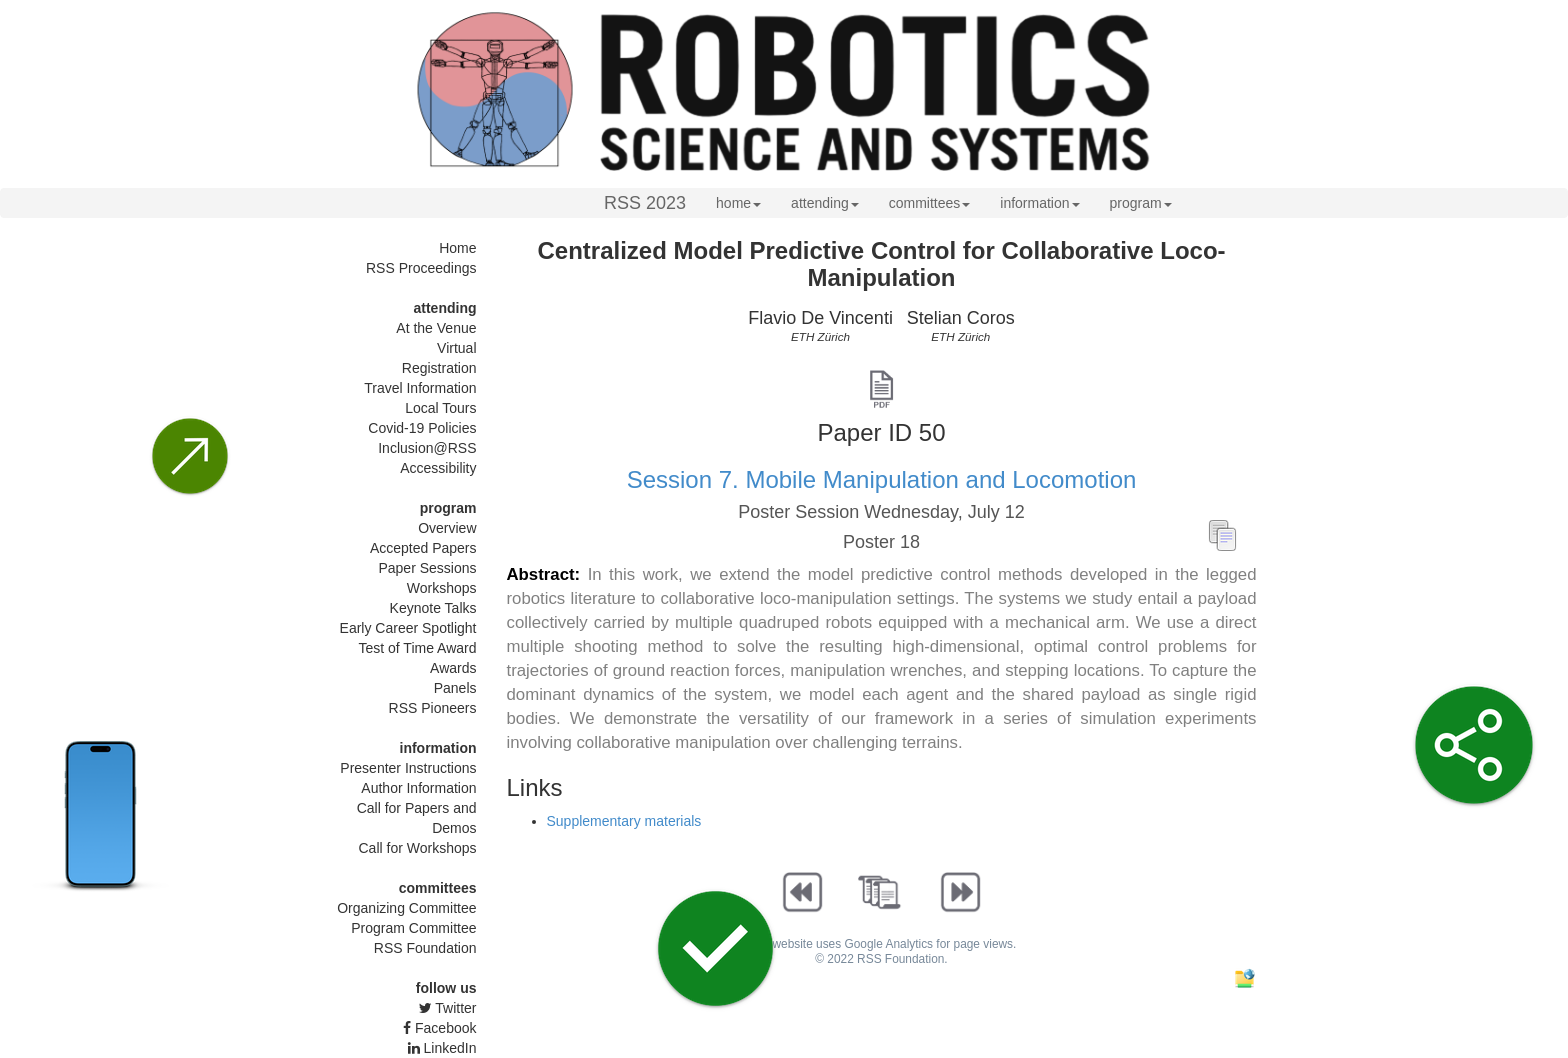 This screenshot has height=1058, width=1568. What do you see at coordinates (1244, 978) in the screenshot?
I see `access network or shared folder` at bounding box center [1244, 978].